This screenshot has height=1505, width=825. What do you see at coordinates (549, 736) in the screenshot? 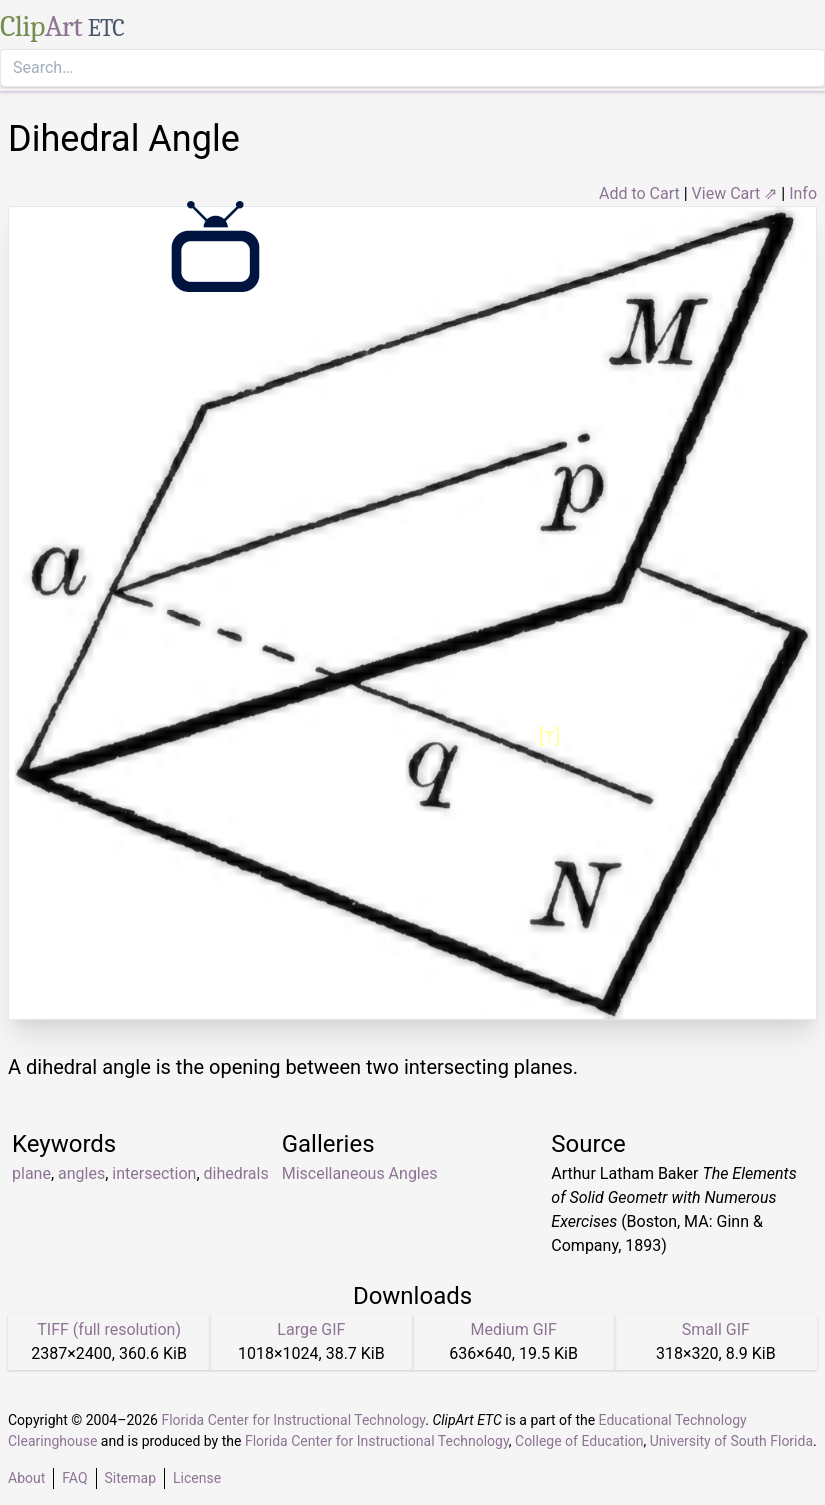
I see `TOML configuration file format logo` at bounding box center [549, 736].